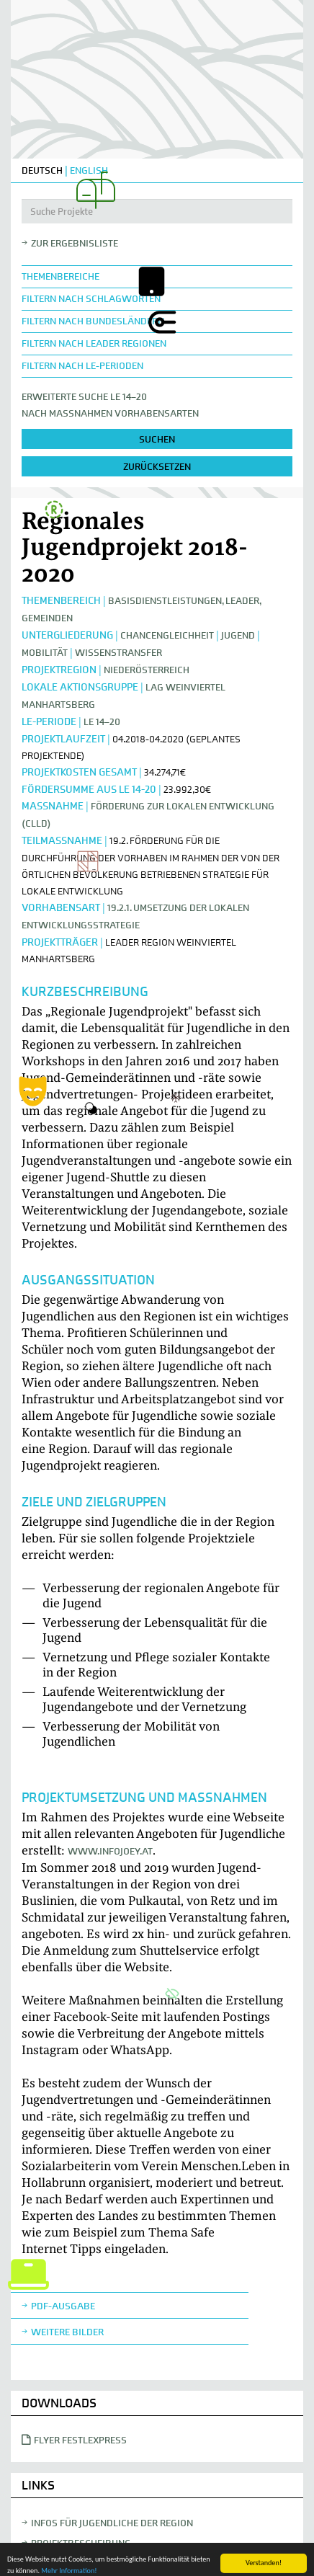 The height and width of the screenshot is (2576, 314). Describe the element at coordinates (54, 510) in the screenshot. I see `indicates registered trademark symbol` at that location.